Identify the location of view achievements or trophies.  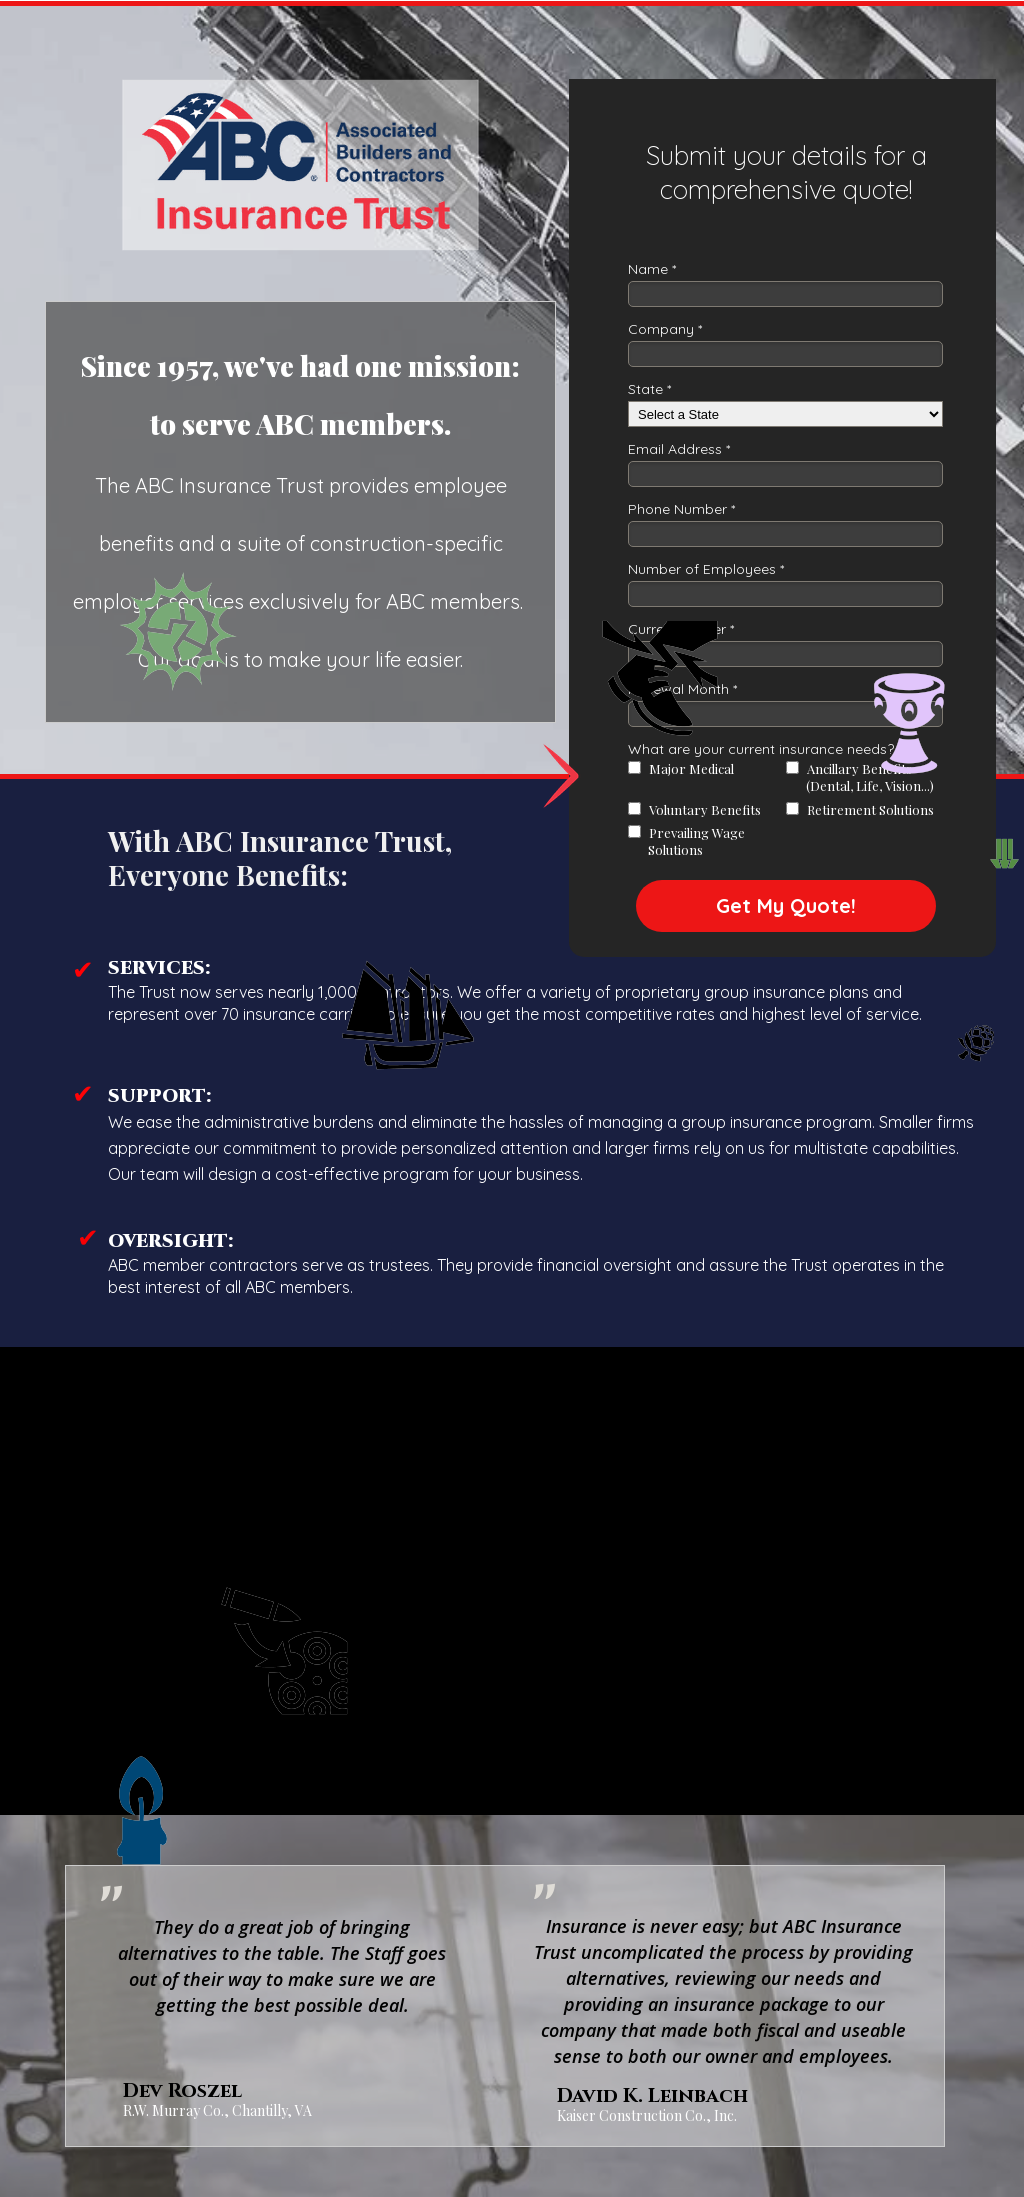
(908, 724).